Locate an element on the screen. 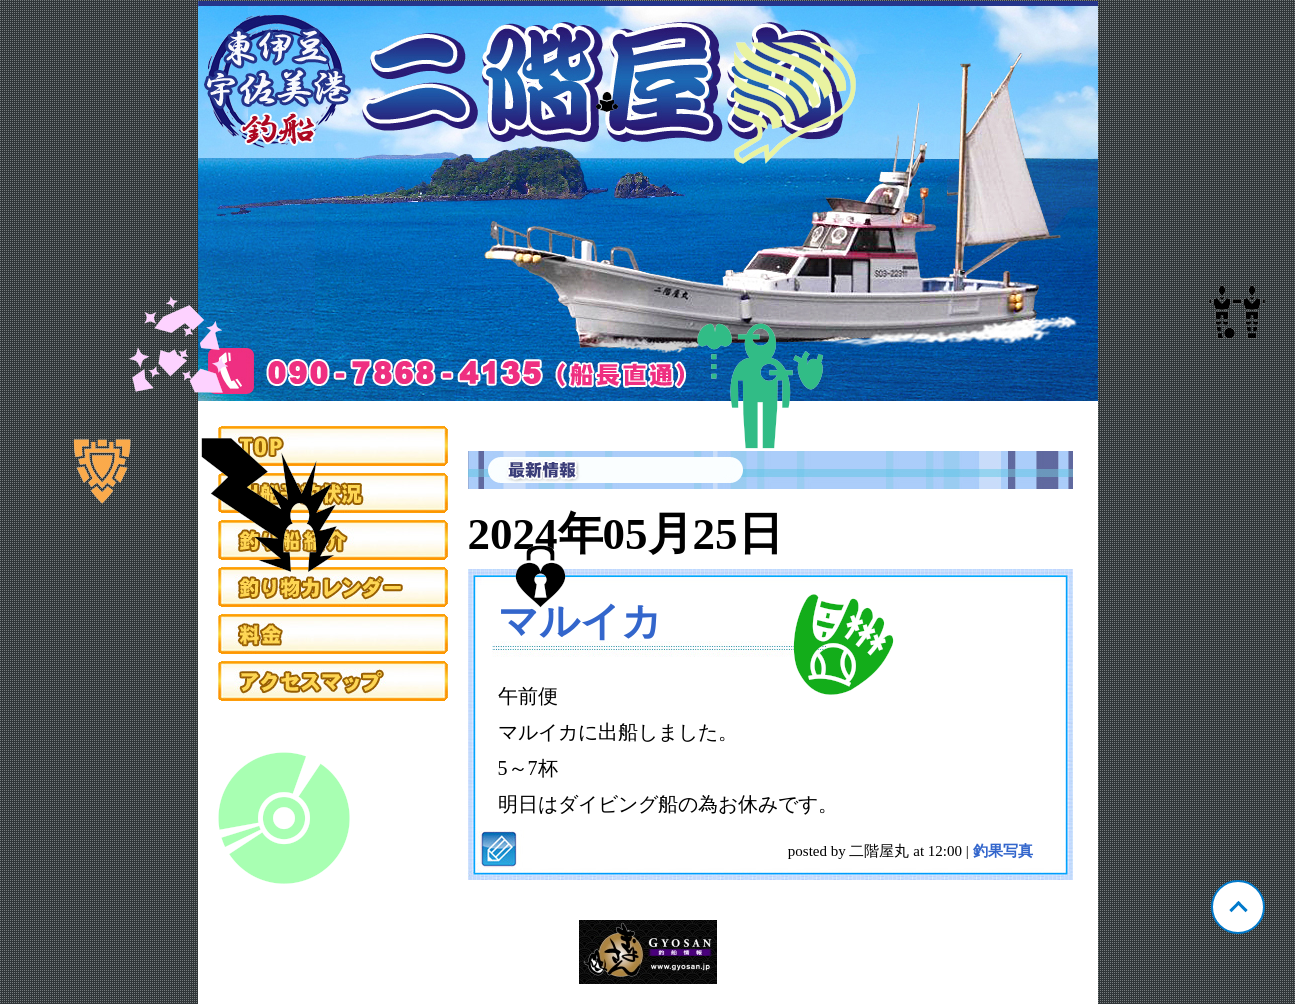 This screenshot has width=1295, height=1004. activate wave attack ability is located at coordinates (794, 103).